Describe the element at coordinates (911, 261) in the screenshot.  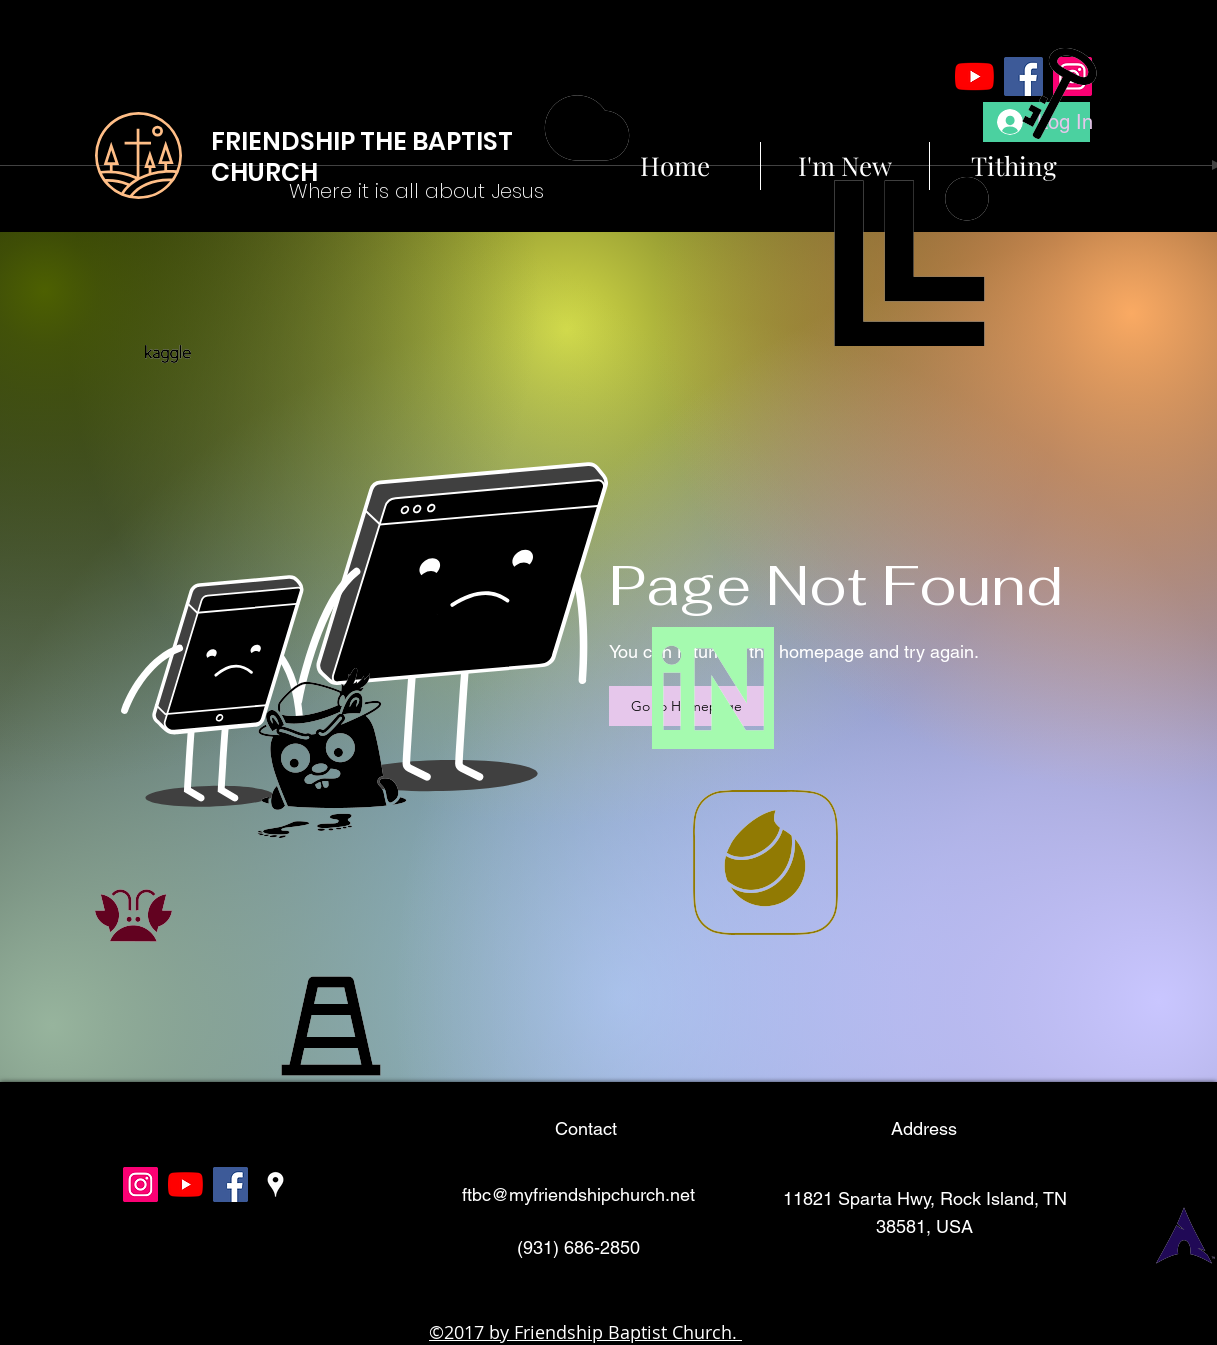
I see `linksys brand logo` at that location.